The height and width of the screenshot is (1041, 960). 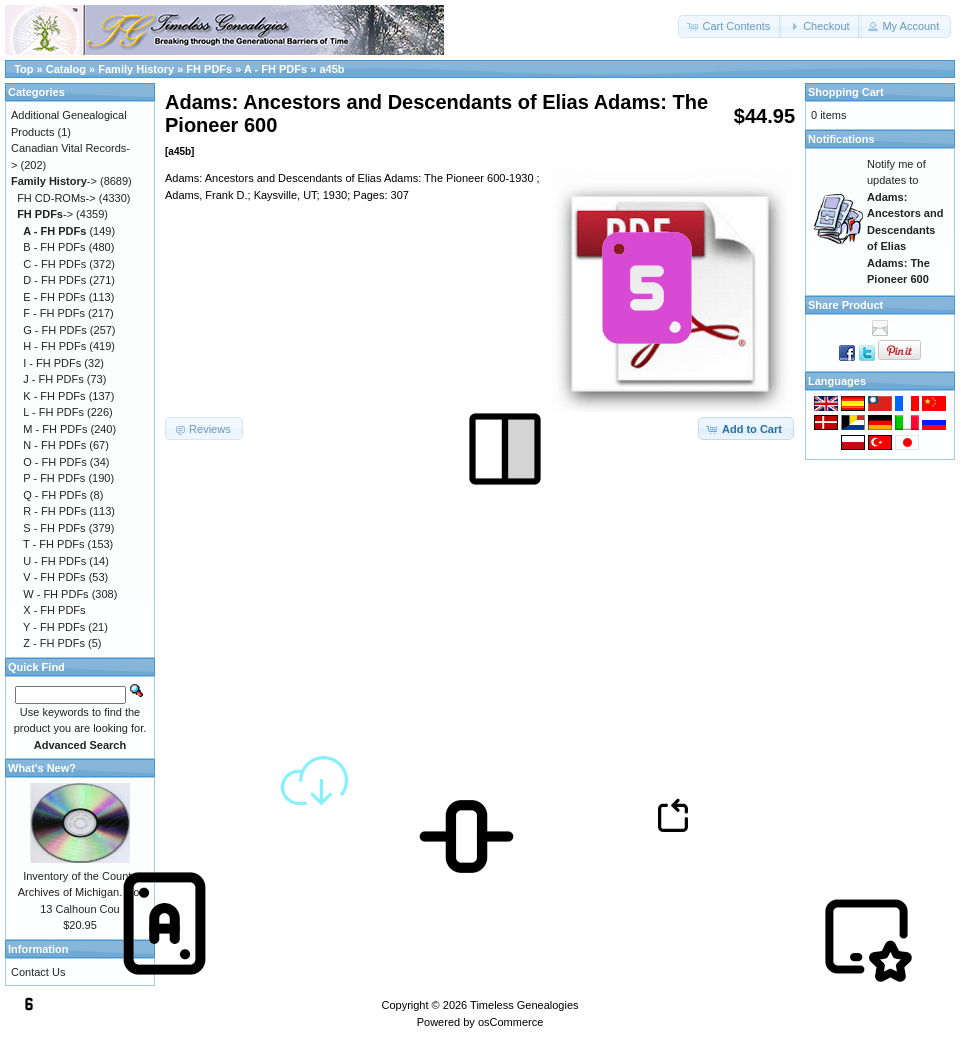 I want to click on rotate image or content counter-clockwise, so click(x=673, y=817).